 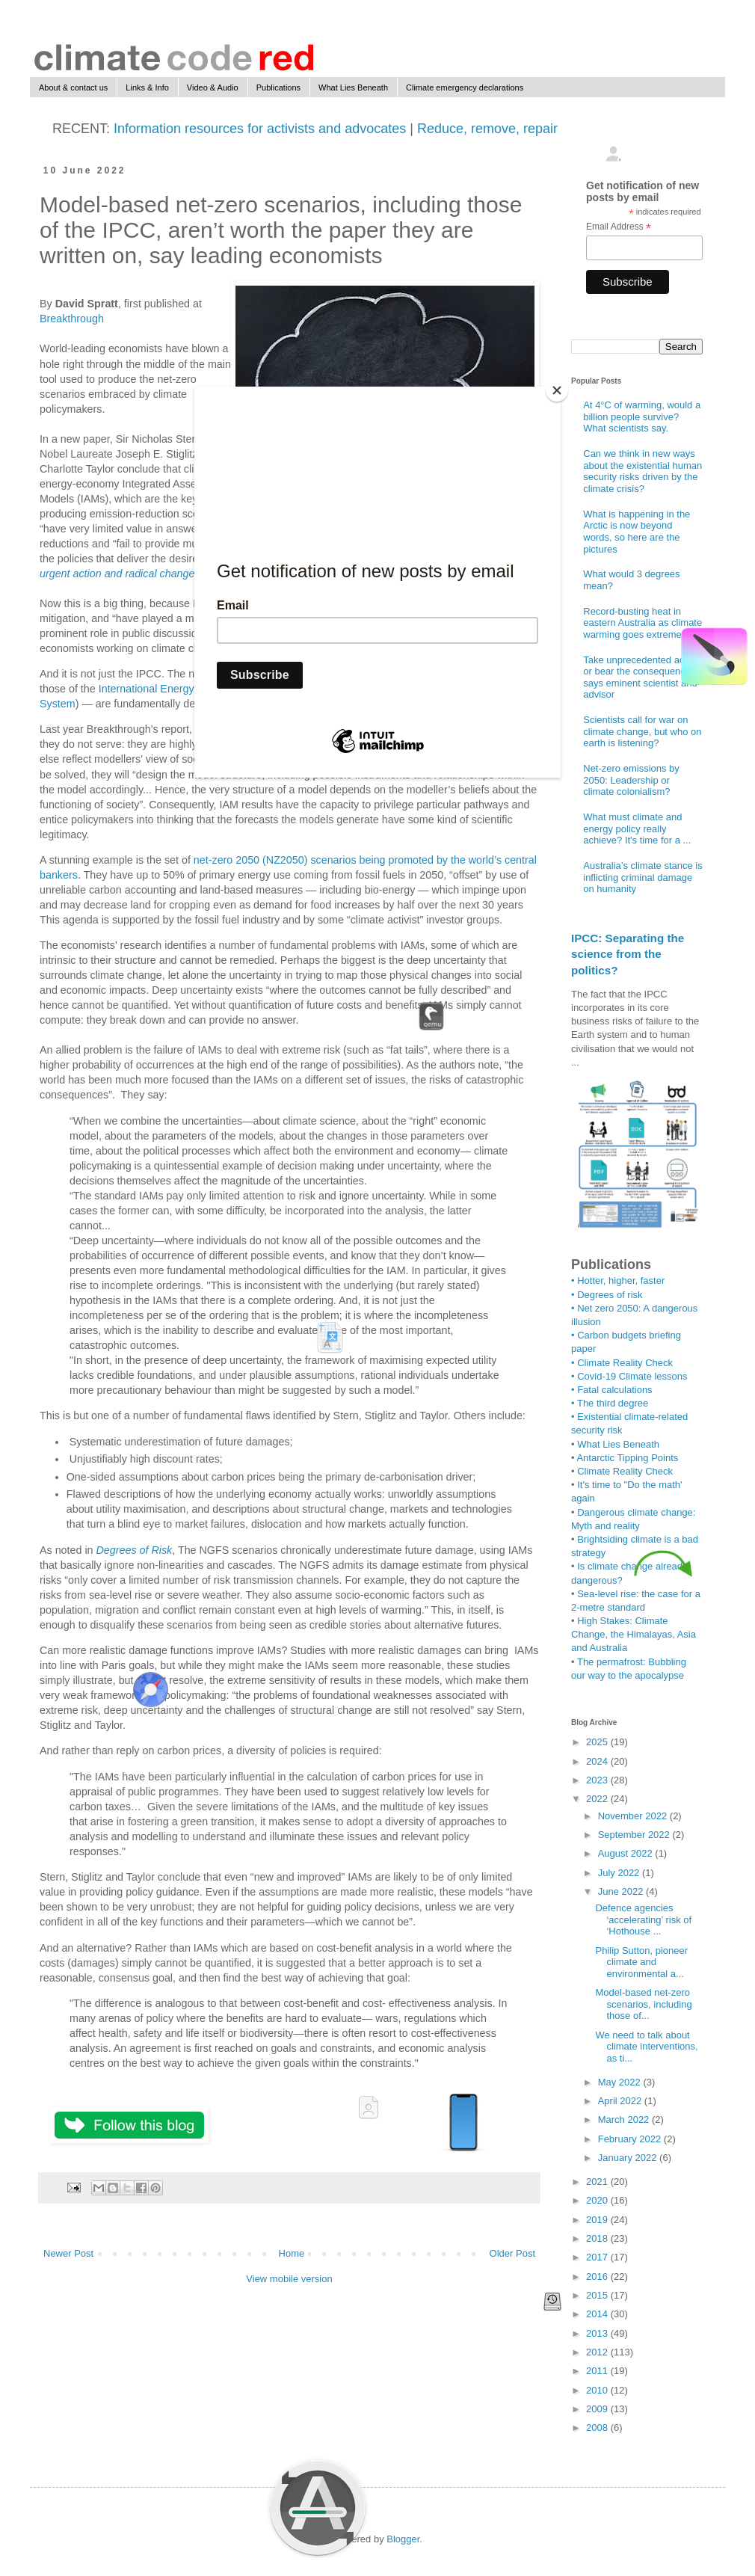 I want to click on redo the last undone action, so click(x=663, y=1563).